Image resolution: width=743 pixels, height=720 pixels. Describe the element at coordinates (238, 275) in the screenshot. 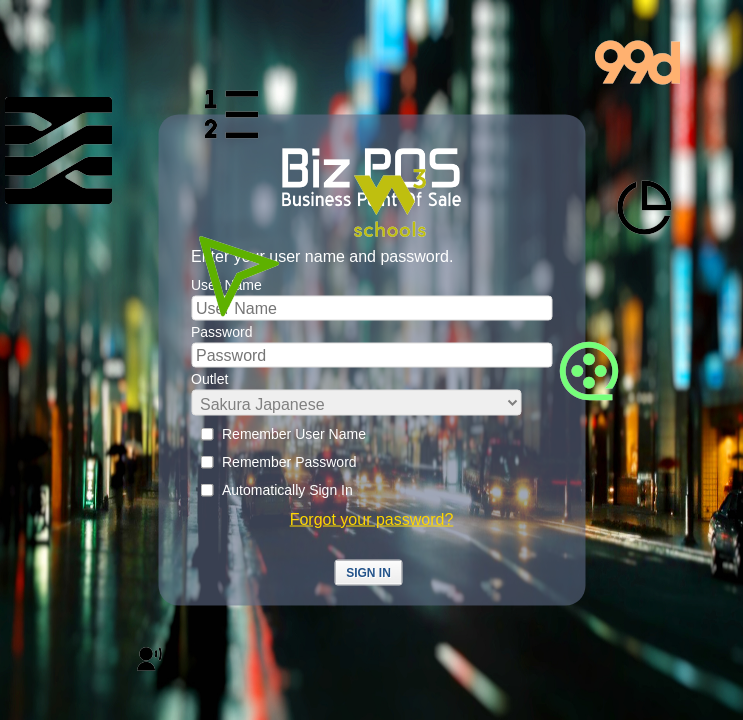

I see `tap to navigate to this location` at that location.